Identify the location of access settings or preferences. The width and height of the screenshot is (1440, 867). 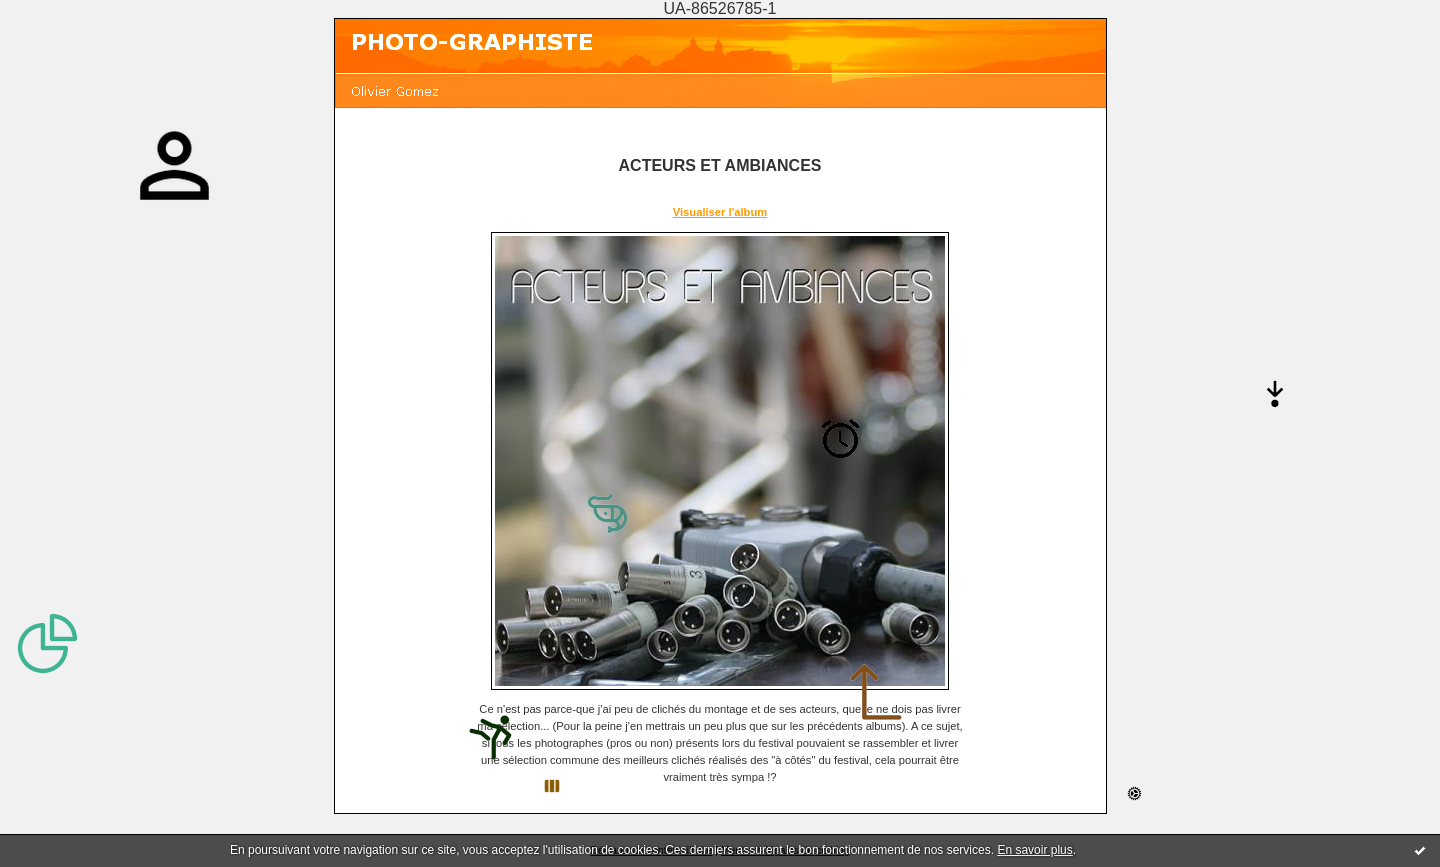
(1134, 793).